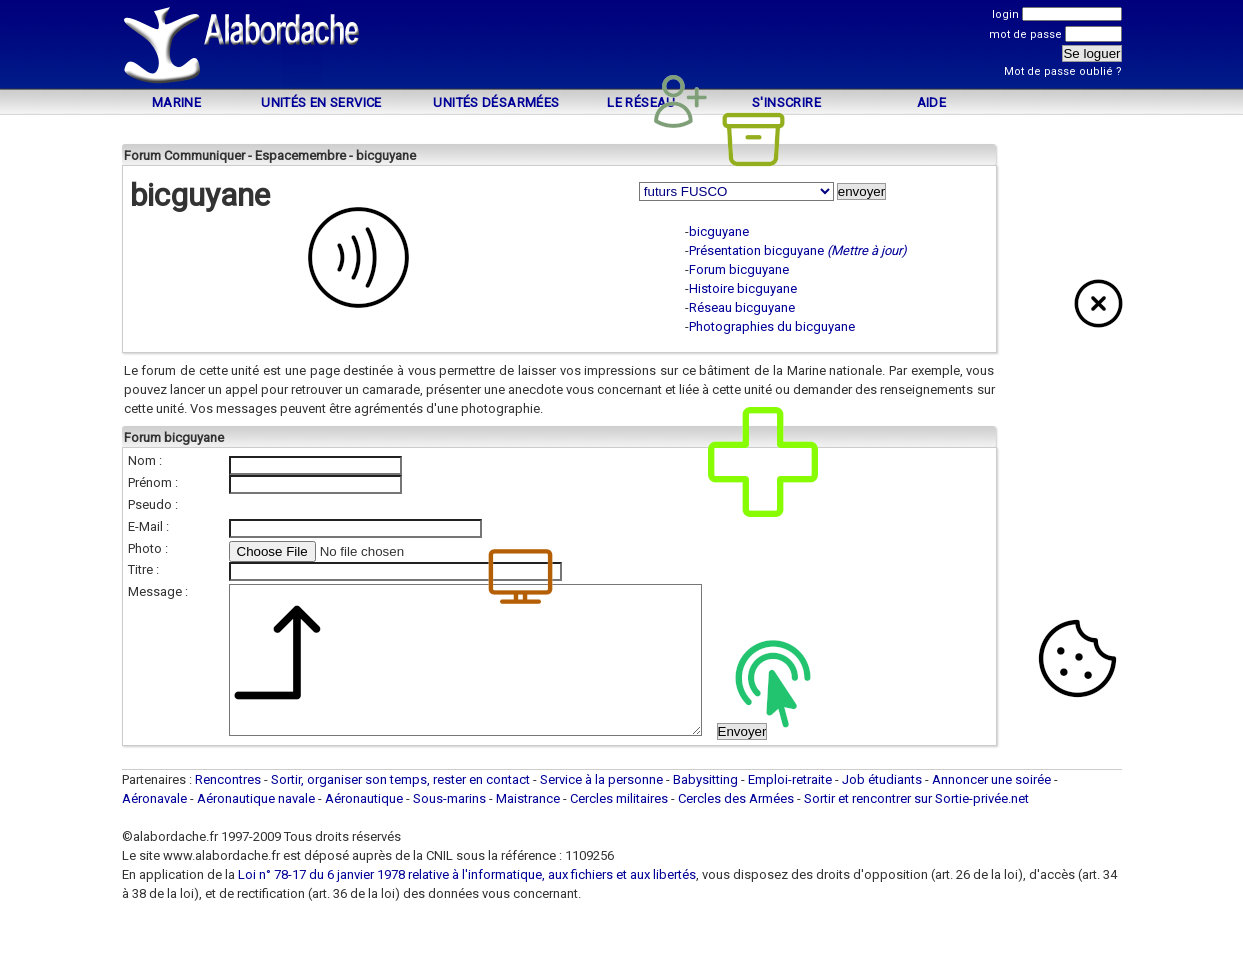 The height and width of the screenshot is (953, 1243). What do you see at coordinates (1077, 658) in the screenshot?
I see `manage cookie preferences and privacy settings` at bounding box center [1077, 658].